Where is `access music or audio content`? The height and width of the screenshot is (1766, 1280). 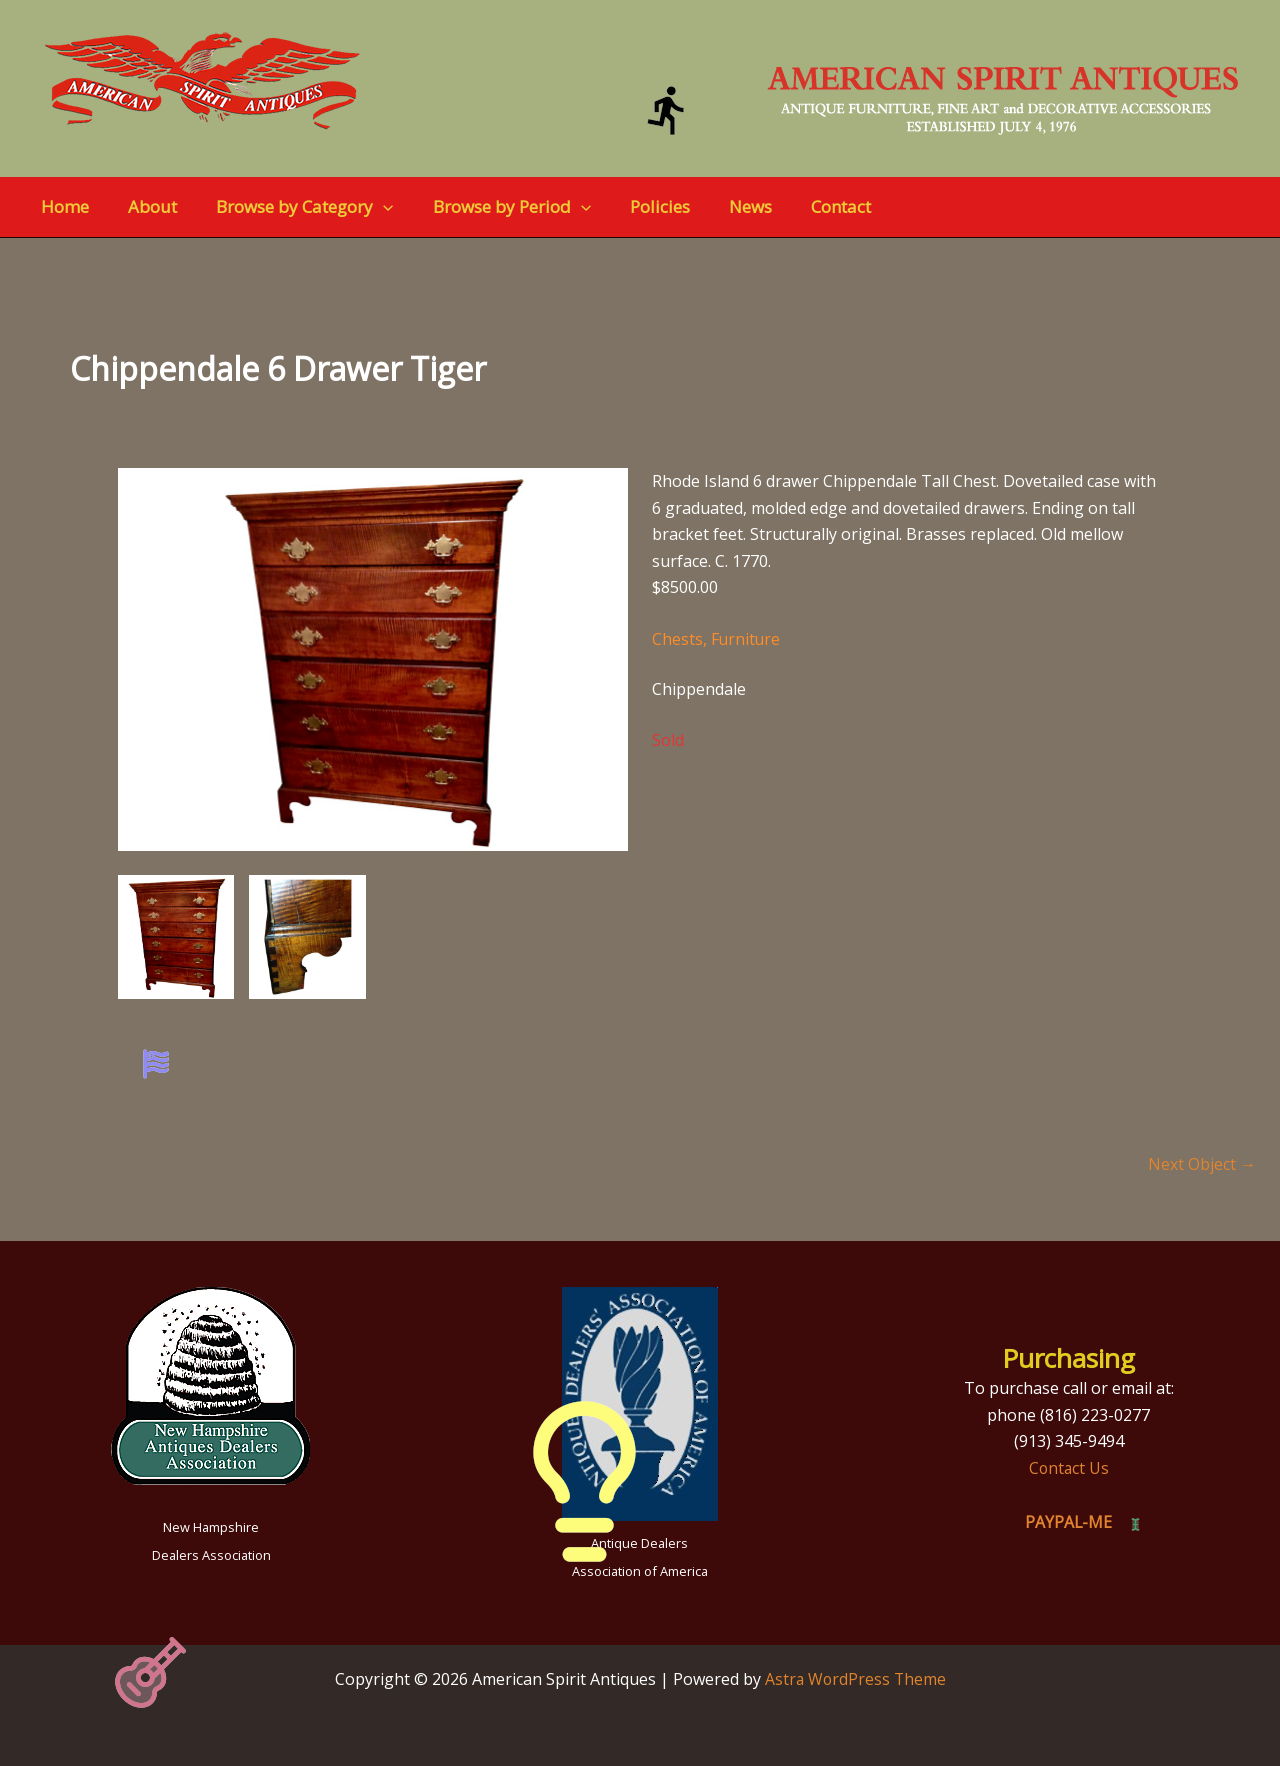
access music or audio content is located at coordinates (150, 1673).